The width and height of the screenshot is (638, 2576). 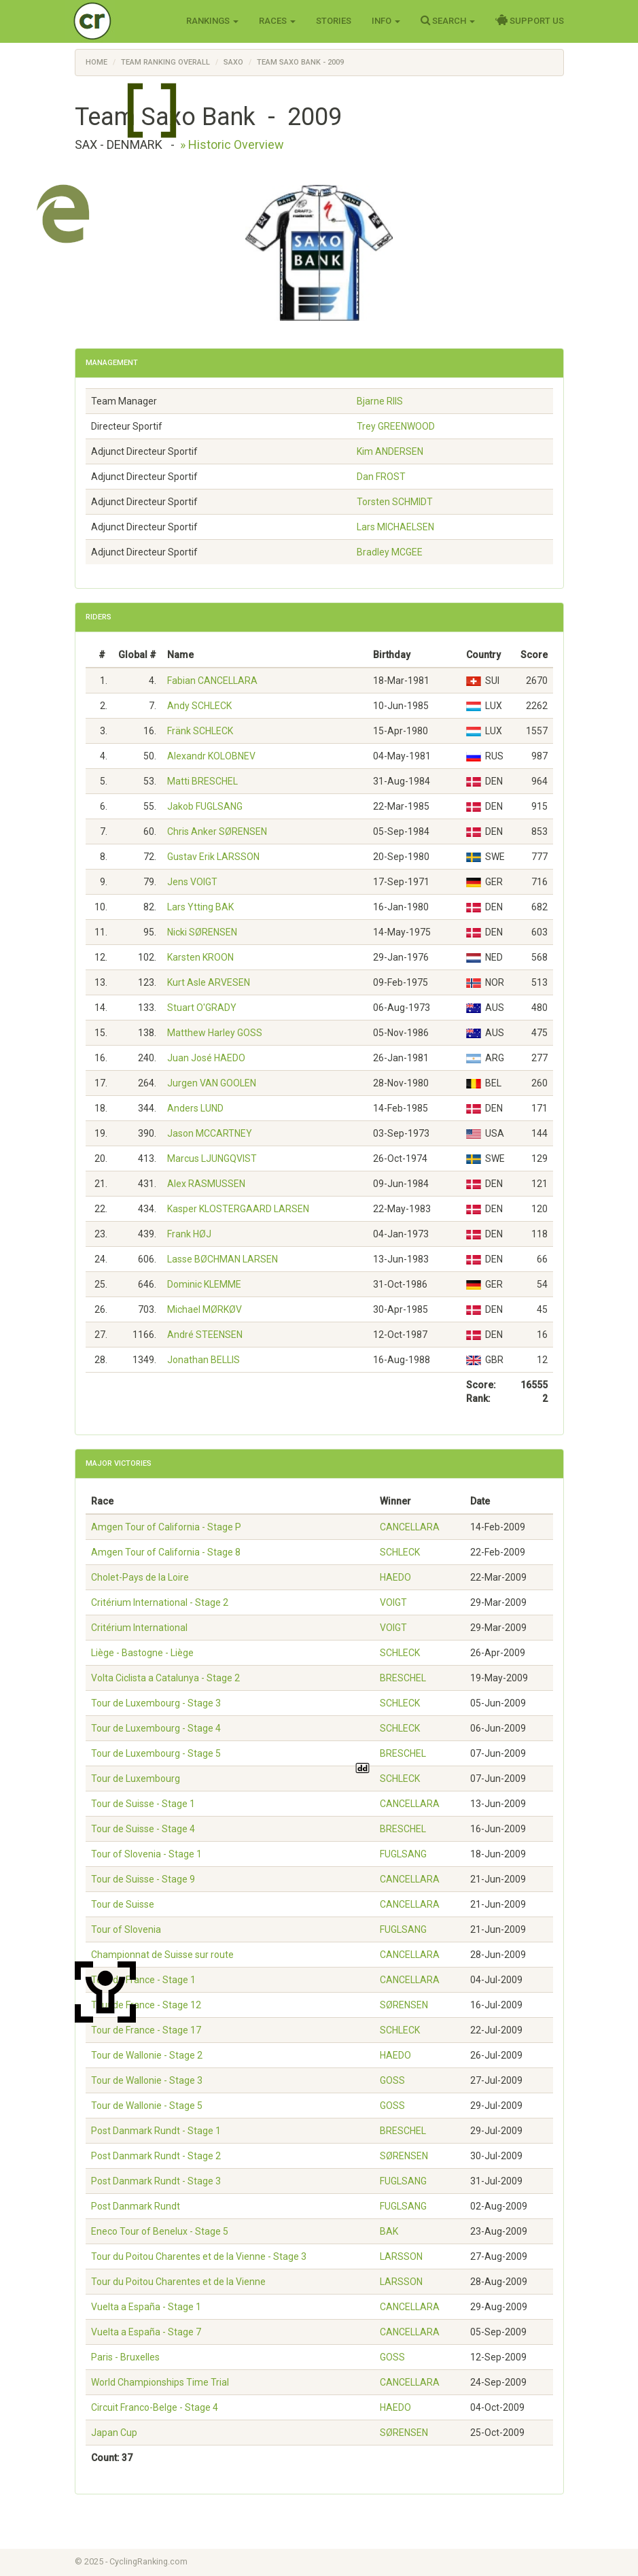 I want to click on view or edit code brackets, so click(x=152, y=110).